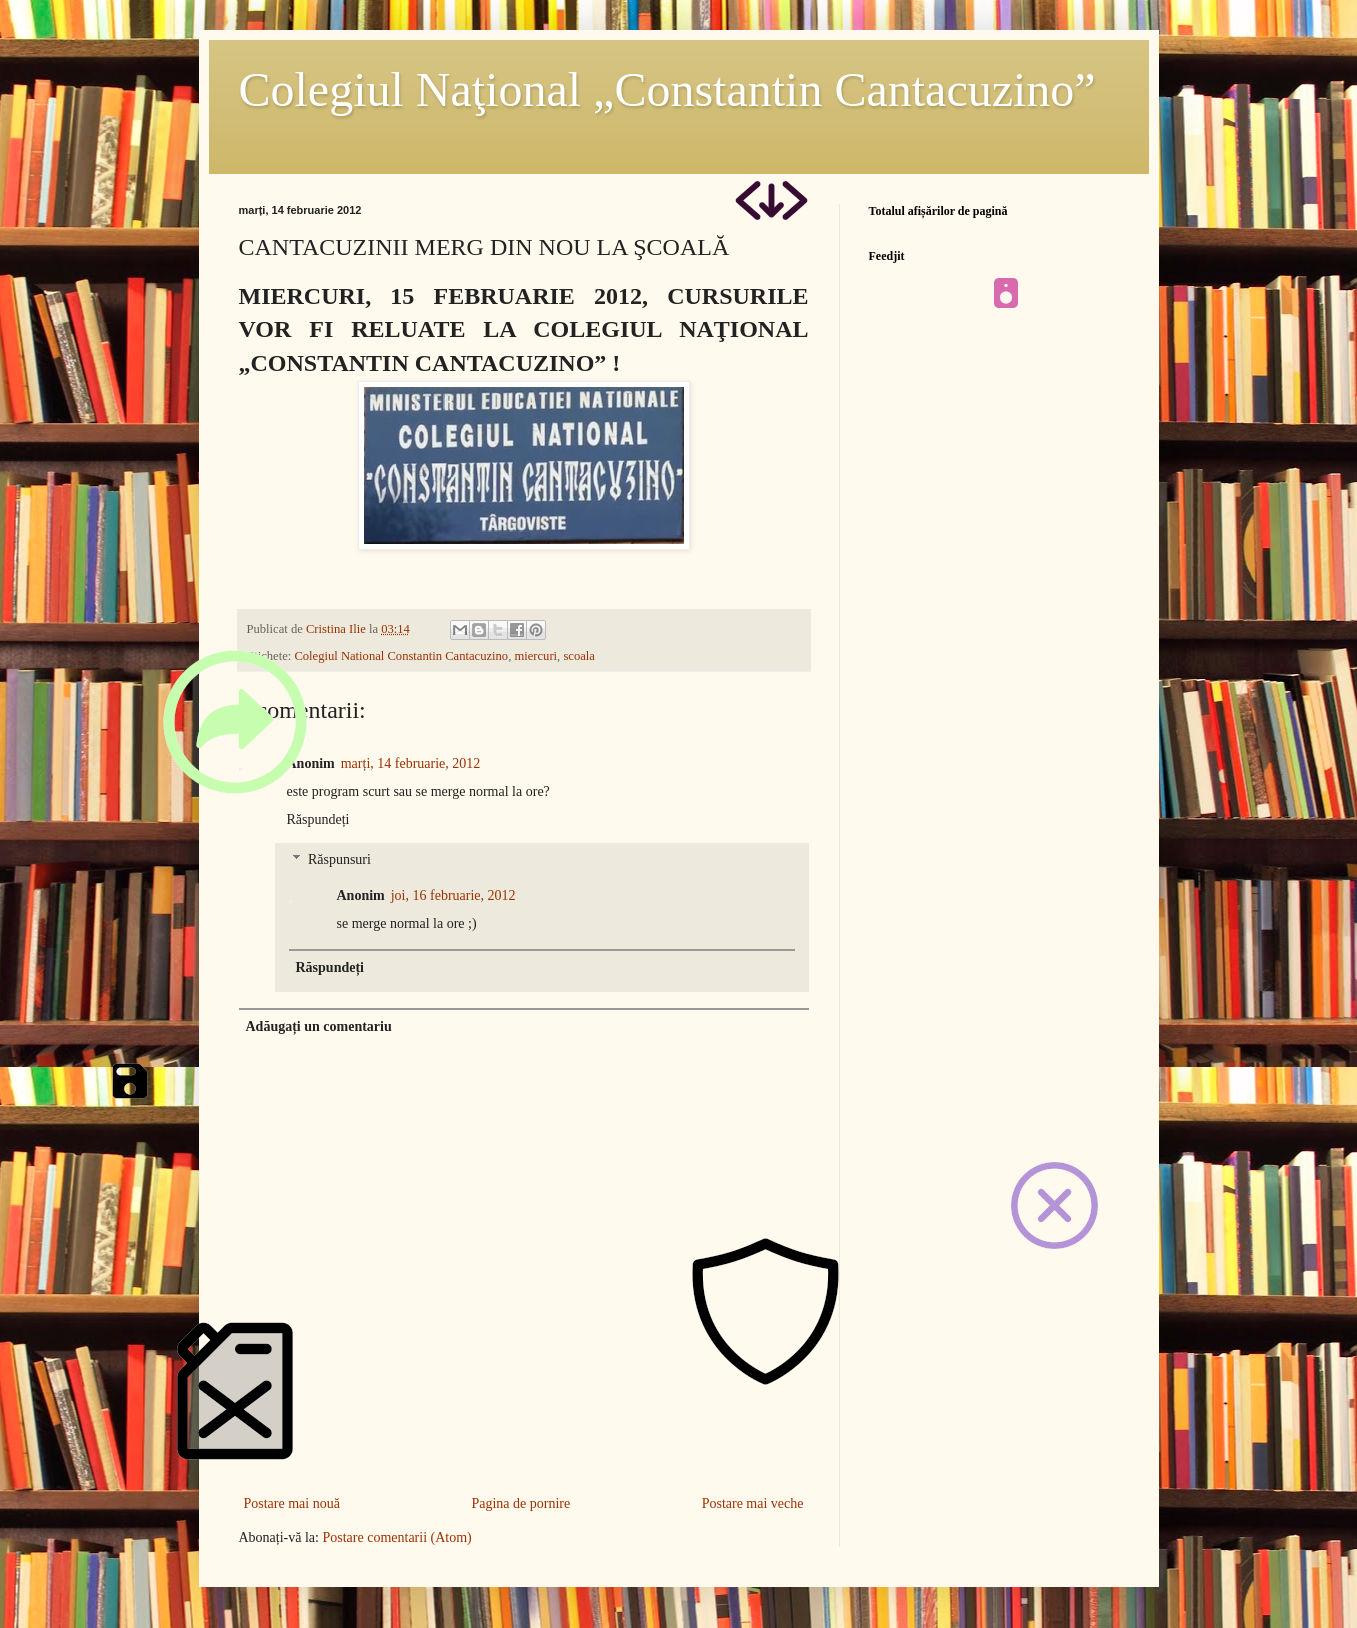 Image resolution: width=1357 pixels, height=1628 pixels. I want to click on close or dismiss a dialog, so click(1054, 1205).